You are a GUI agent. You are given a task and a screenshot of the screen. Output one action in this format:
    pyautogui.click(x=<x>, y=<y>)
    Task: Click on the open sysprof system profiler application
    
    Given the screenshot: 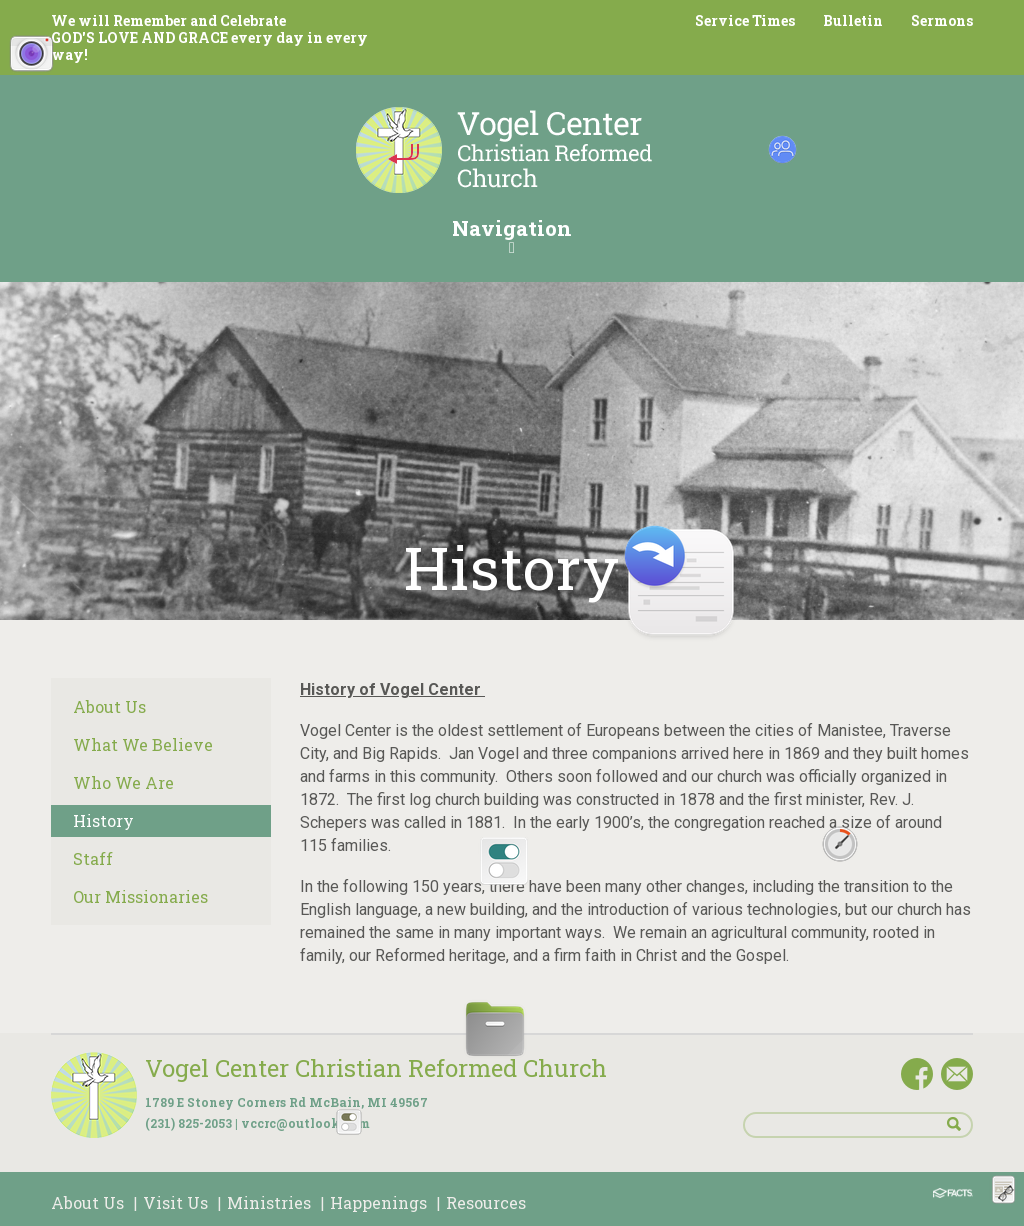 What is the action you would take?
    pyautogui.click(x=840, y=844)
    